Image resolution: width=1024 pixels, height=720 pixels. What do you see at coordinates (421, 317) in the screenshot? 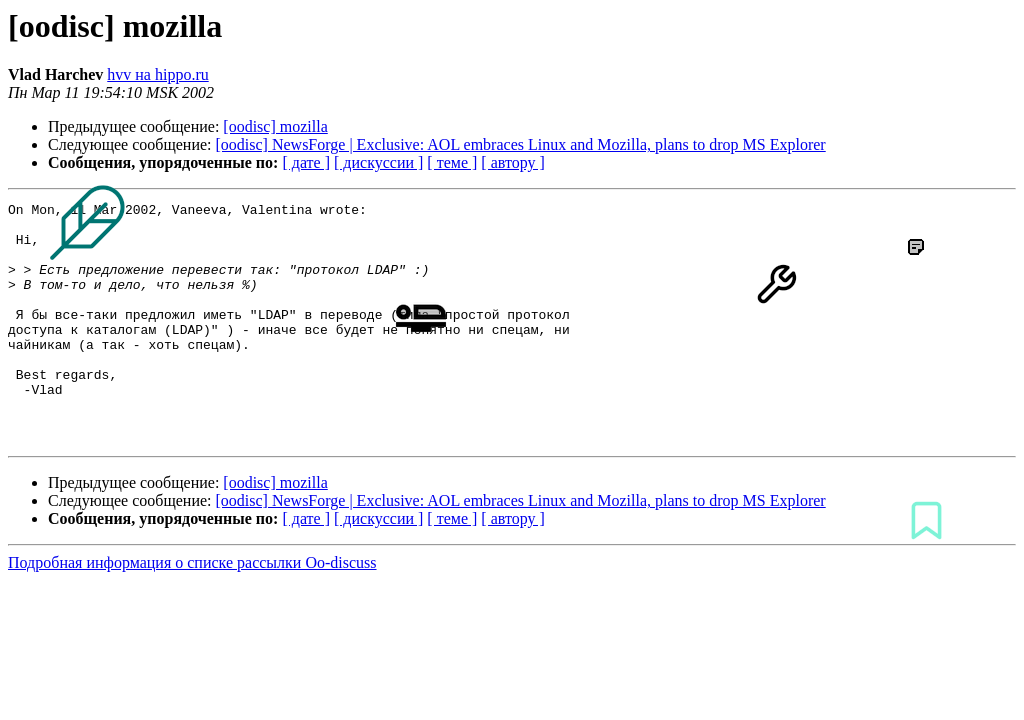
I see `select flat bed seat option` at bounding box center [421, 317].